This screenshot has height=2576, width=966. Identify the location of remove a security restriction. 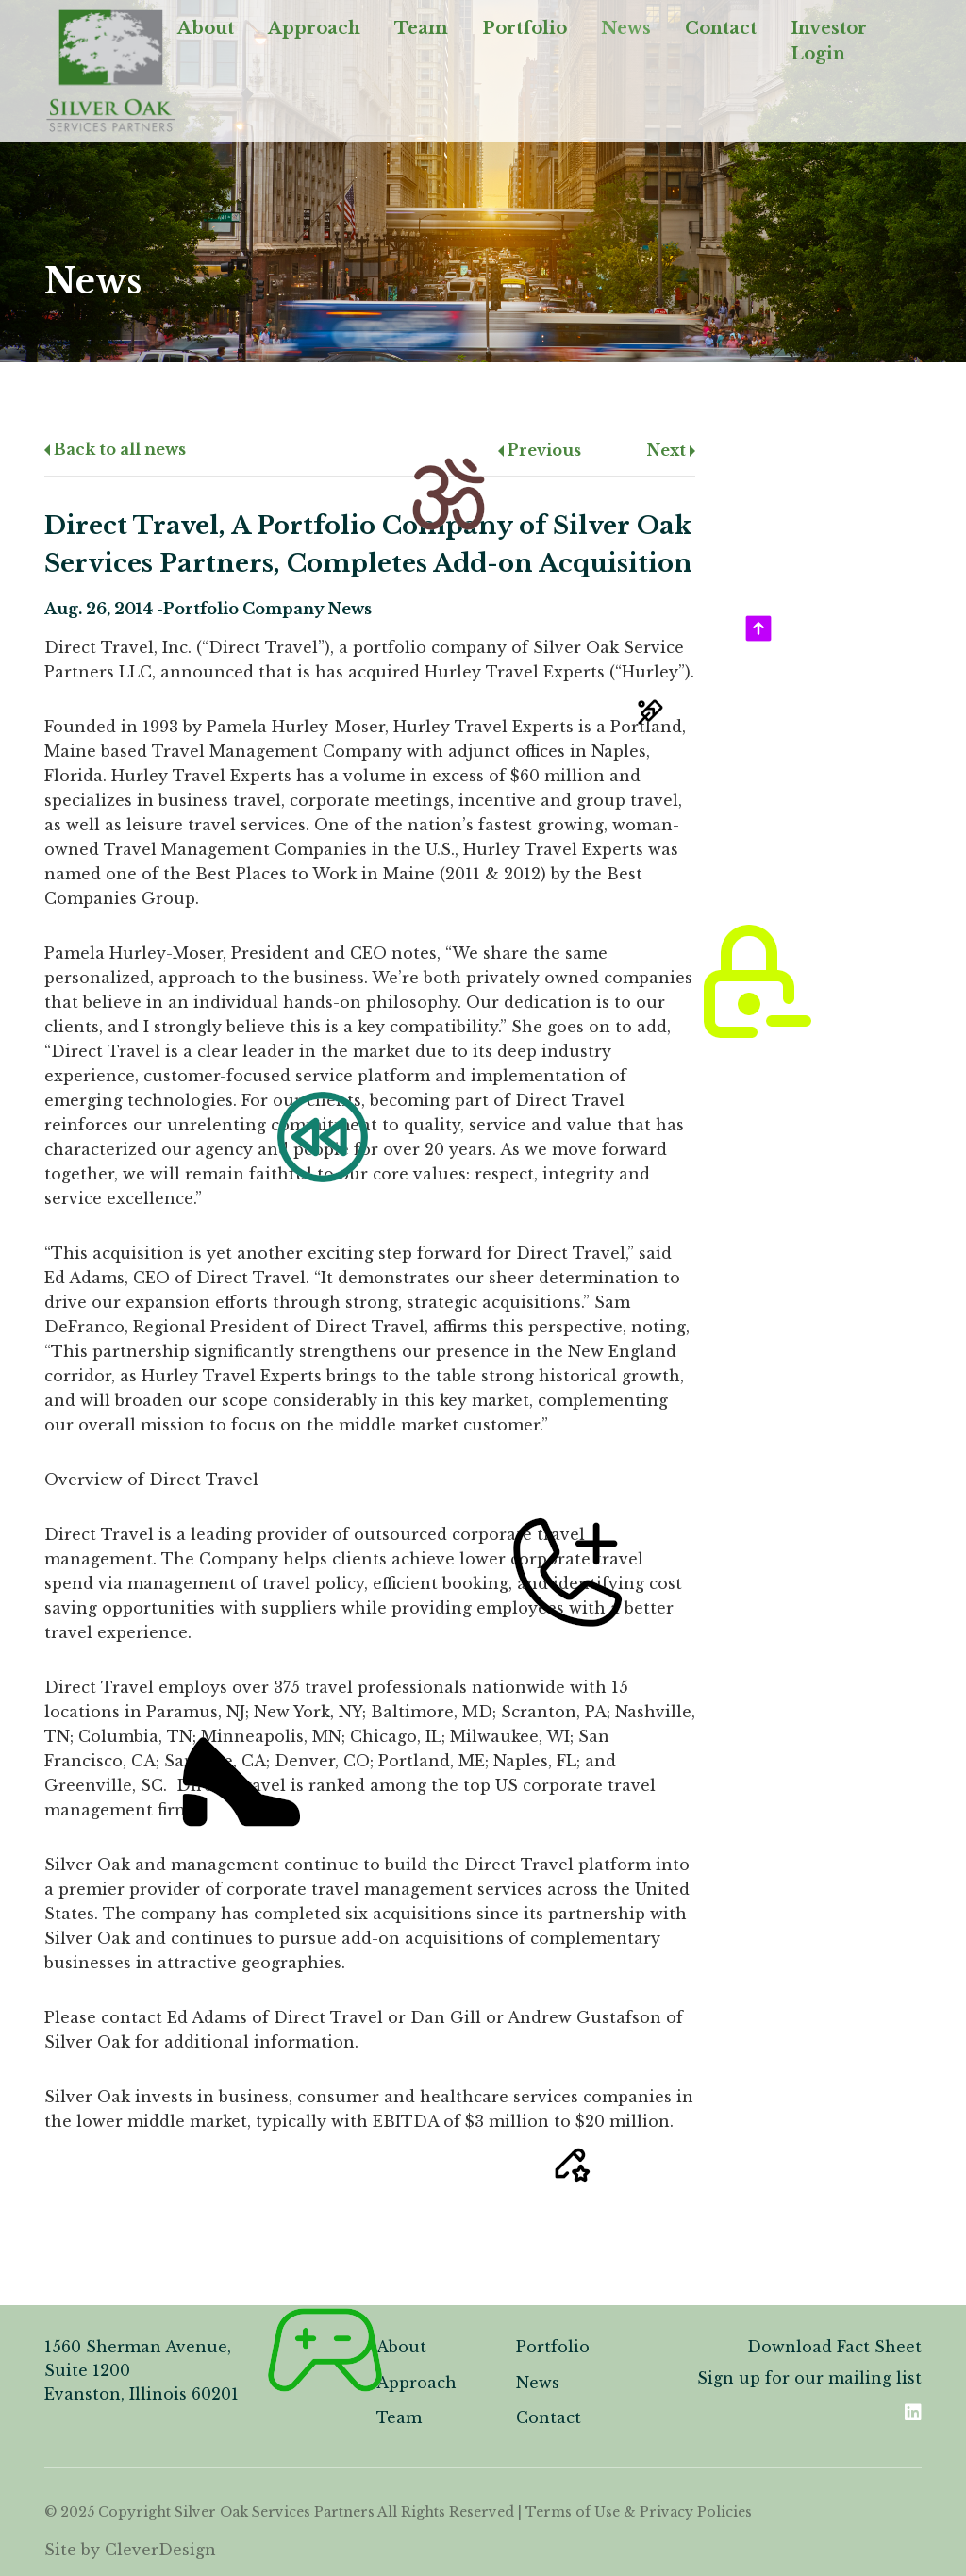
(749, 981).